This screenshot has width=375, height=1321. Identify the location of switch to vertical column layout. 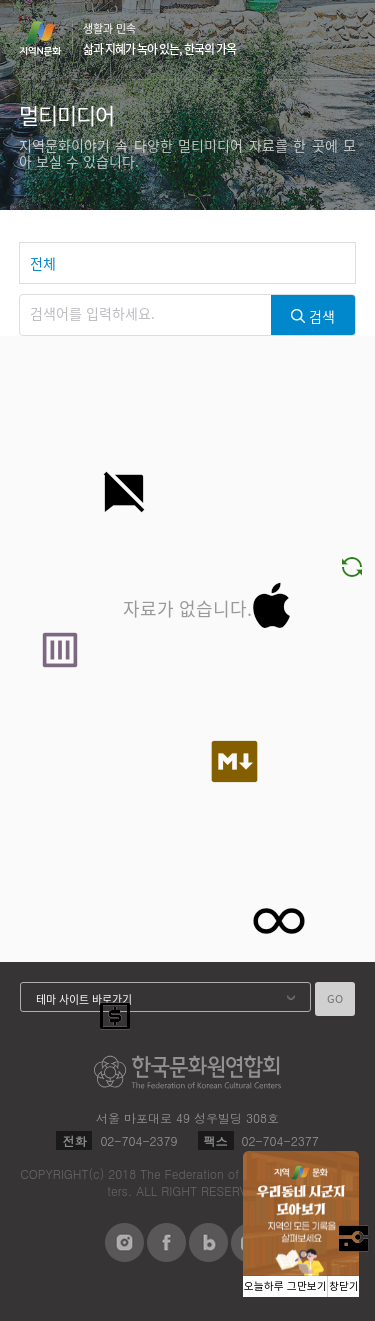
(60, 650).